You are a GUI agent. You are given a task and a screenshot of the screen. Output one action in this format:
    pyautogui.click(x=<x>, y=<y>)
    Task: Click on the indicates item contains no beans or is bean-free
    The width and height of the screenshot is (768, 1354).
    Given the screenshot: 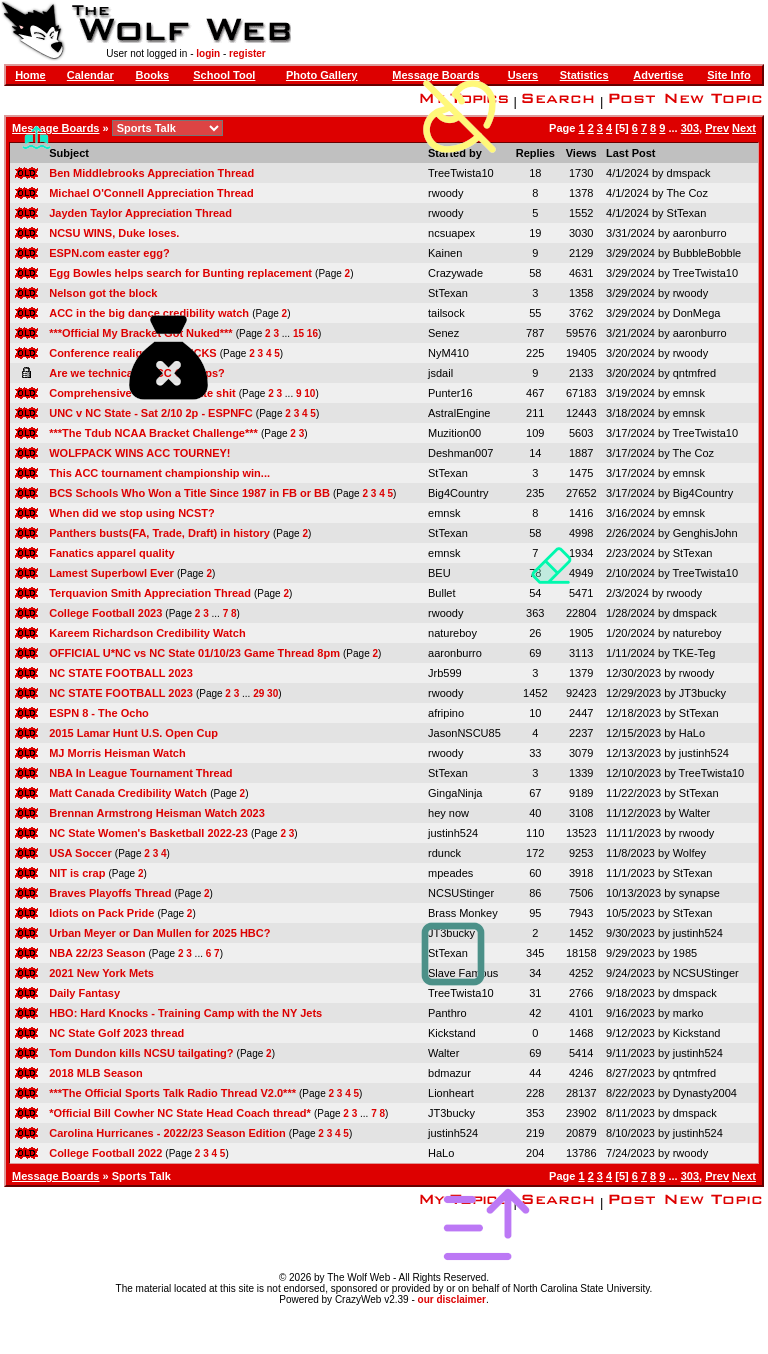 What is the action you would take?
    pyautogui.click(x=459, y=116)
    